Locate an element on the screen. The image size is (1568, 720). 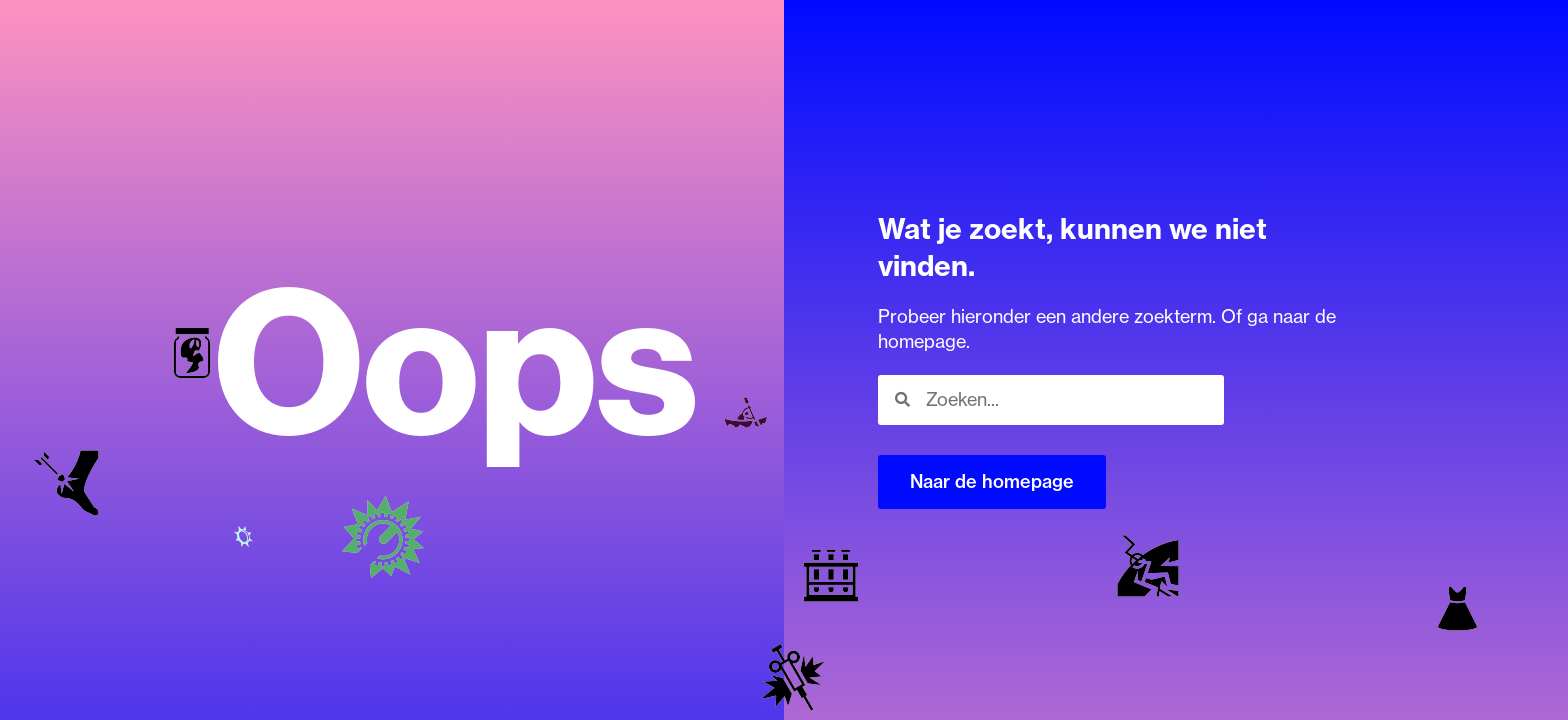
use a healing item or potion is located at coordinates (792, 677).